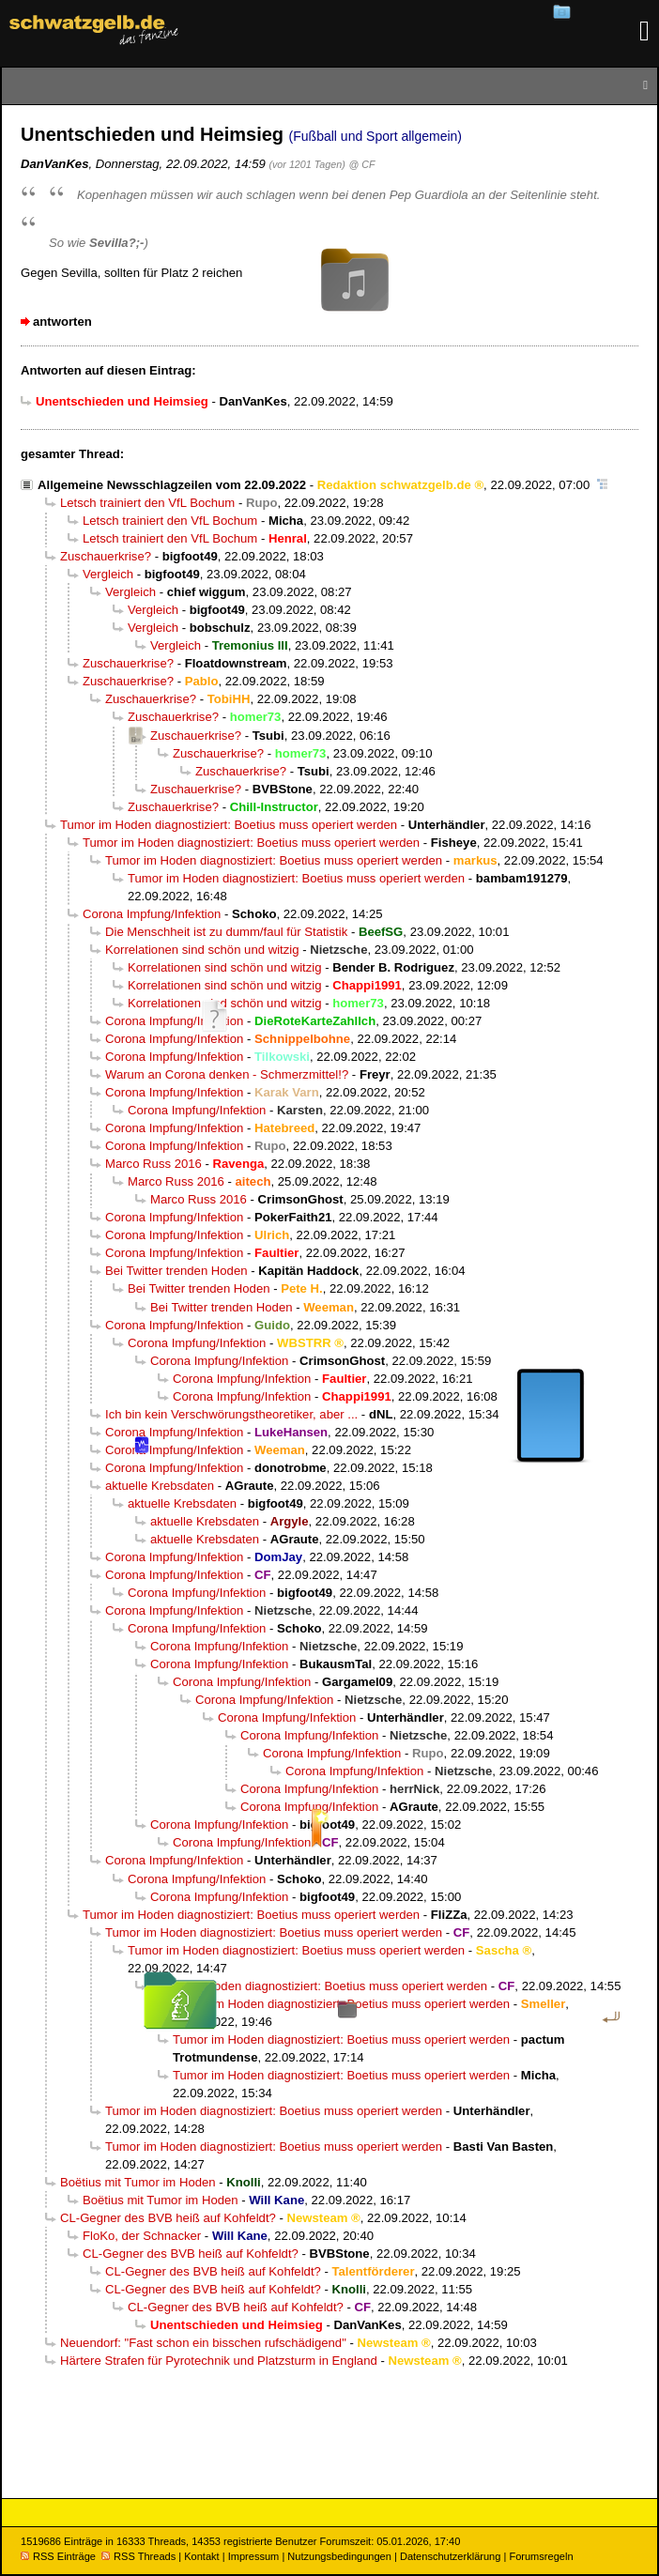 This screenshot has height=2576, width=659. Describe the element at coordinates (180, 2002) in the screenshot. I see `open game jolt chess or strategy games folder` at that location.